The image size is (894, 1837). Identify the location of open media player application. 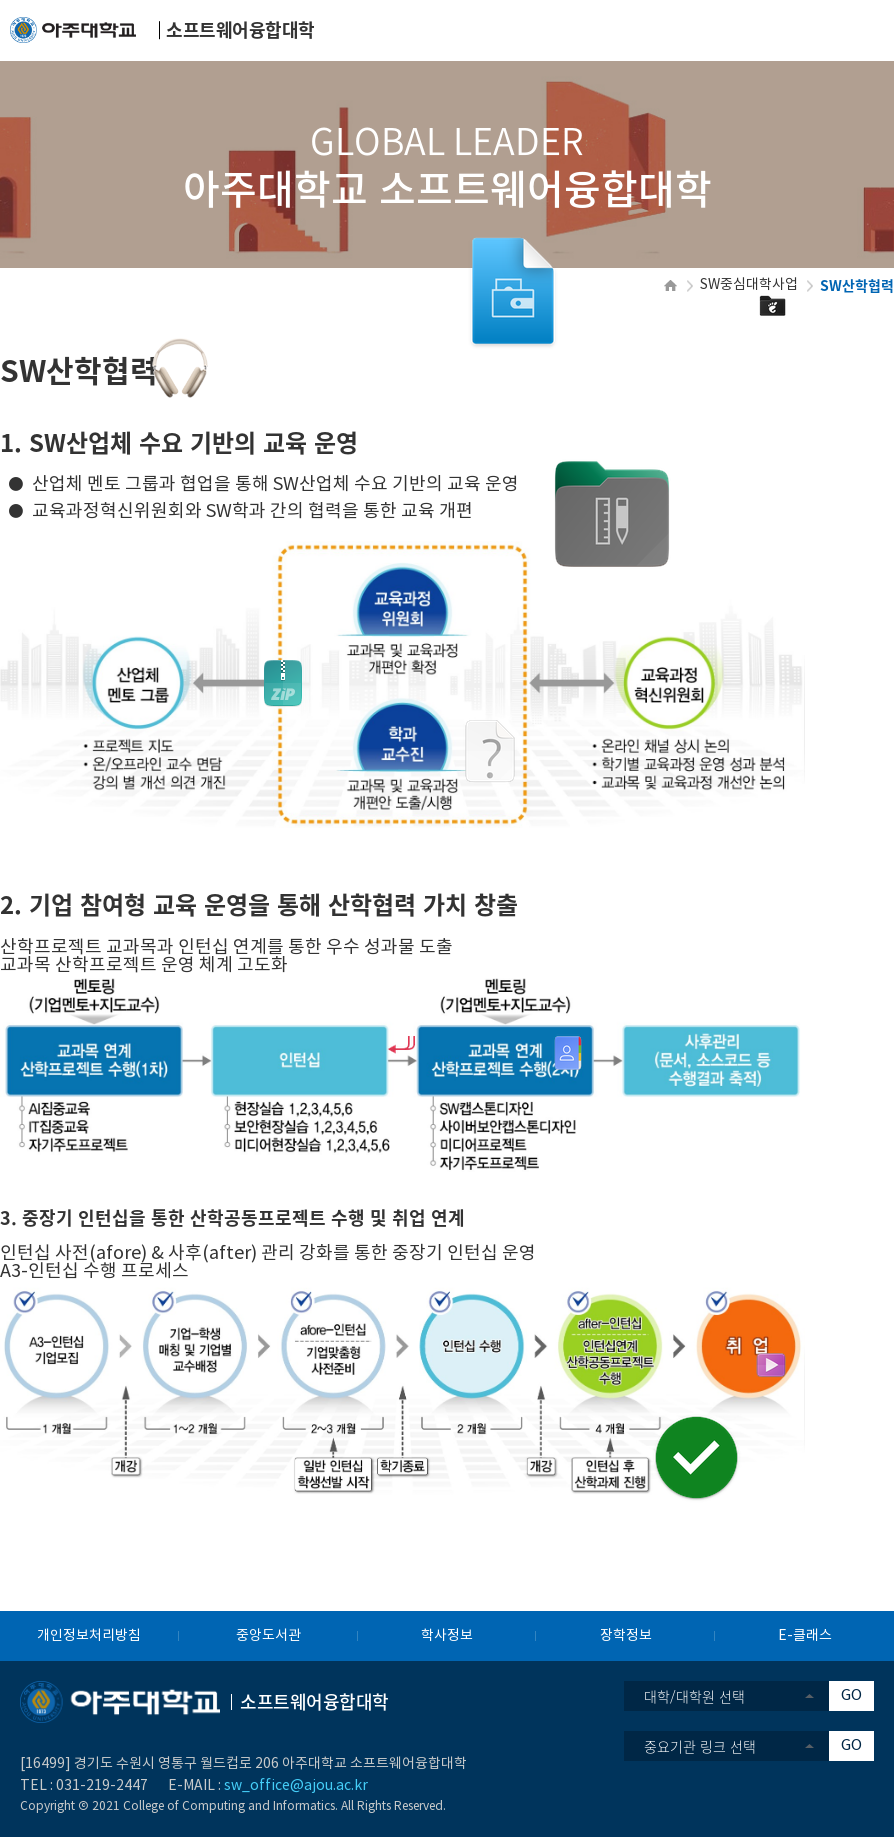
(771, 1365).